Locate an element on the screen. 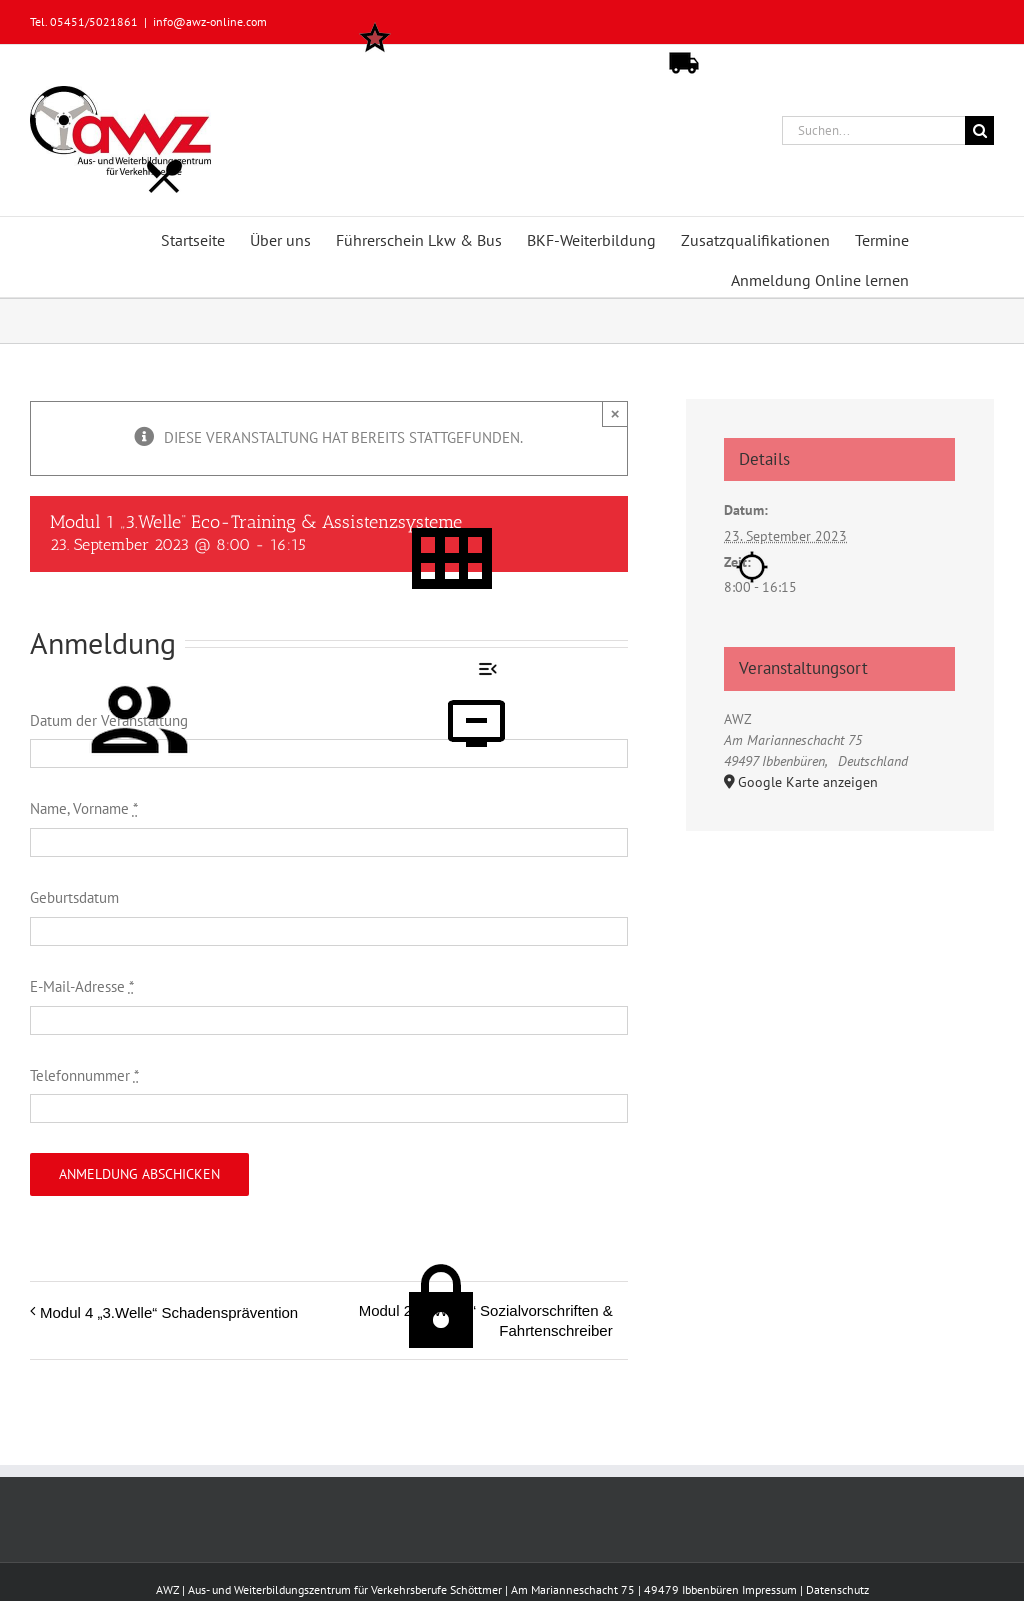 The image size is (1024, 1601). lock or secure this item is located at coordinates (441, 1308).